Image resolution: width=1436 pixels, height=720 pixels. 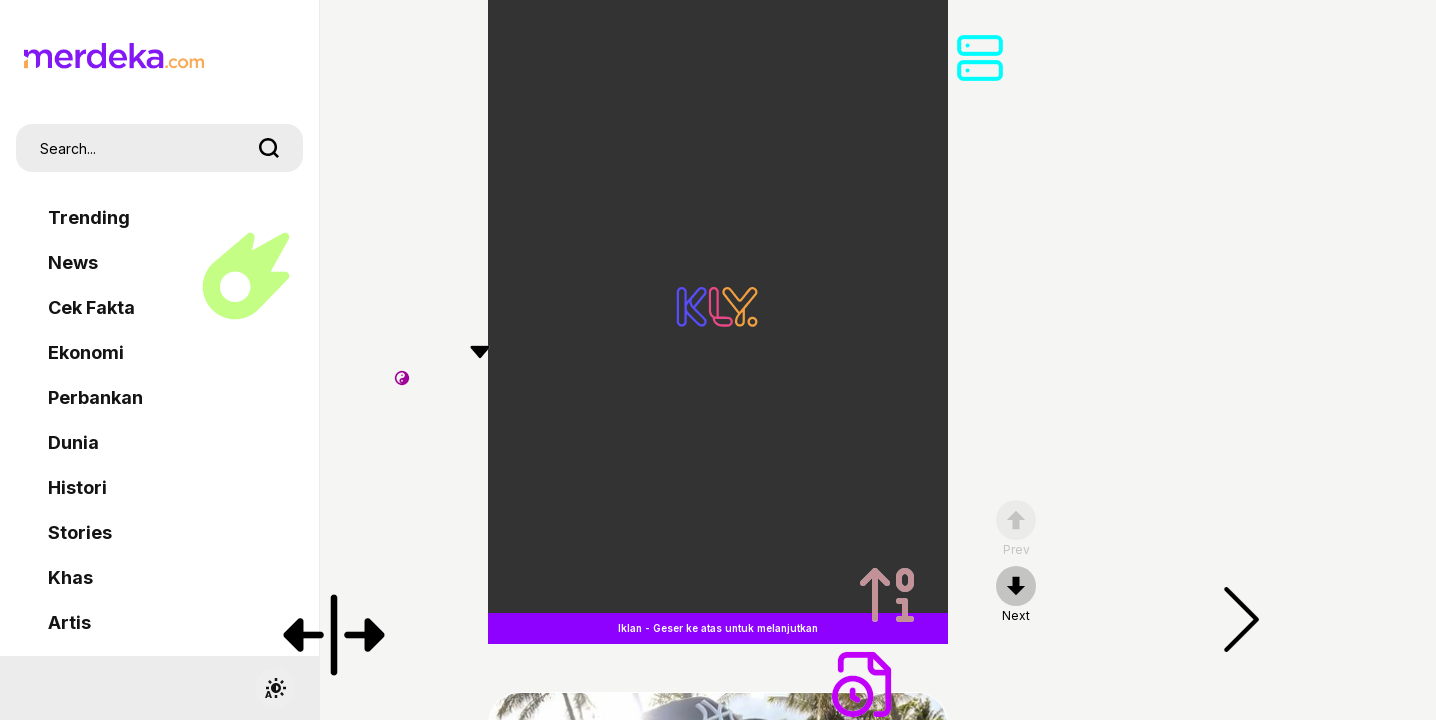 I want to click on expand a dropdown menu, so click(x=480, y=352).